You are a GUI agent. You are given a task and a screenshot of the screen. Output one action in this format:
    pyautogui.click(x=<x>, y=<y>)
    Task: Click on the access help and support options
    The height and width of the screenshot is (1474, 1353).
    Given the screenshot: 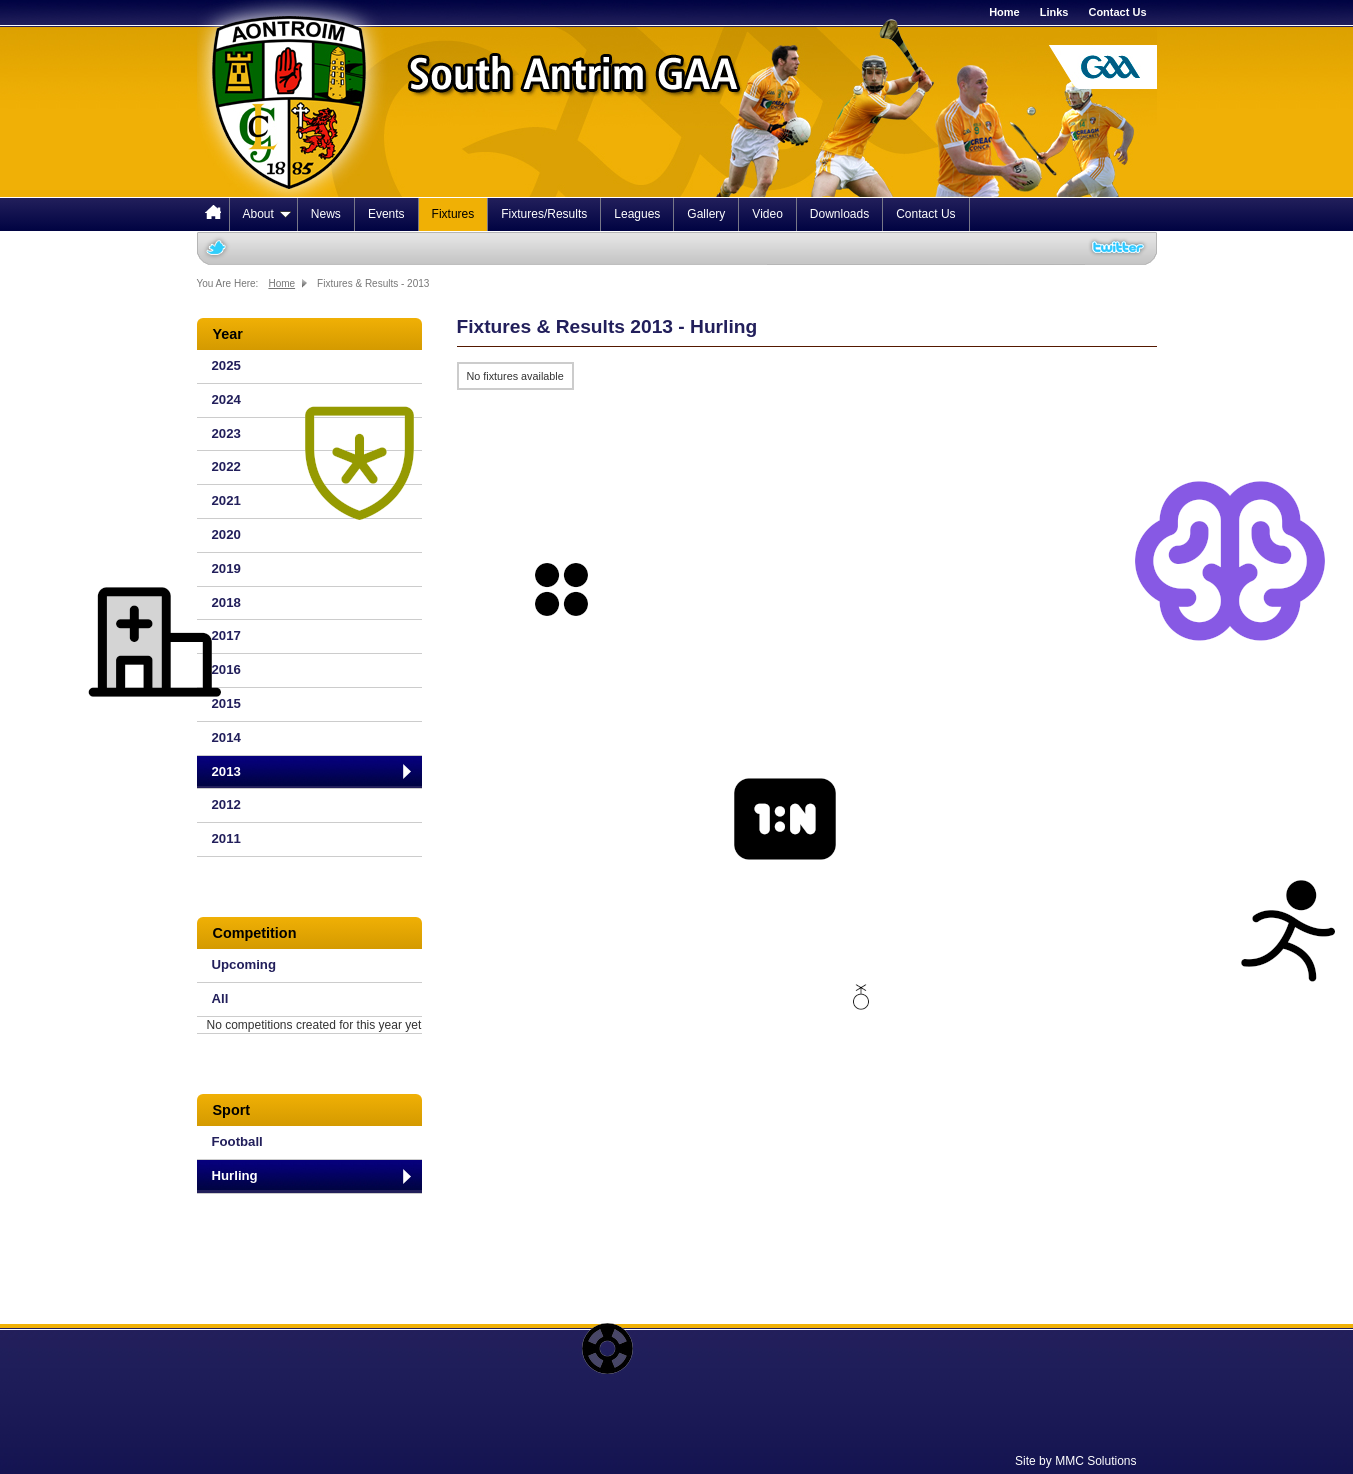 What is the action you would take?
    pyautogui.click(x=607, y=1348)
    